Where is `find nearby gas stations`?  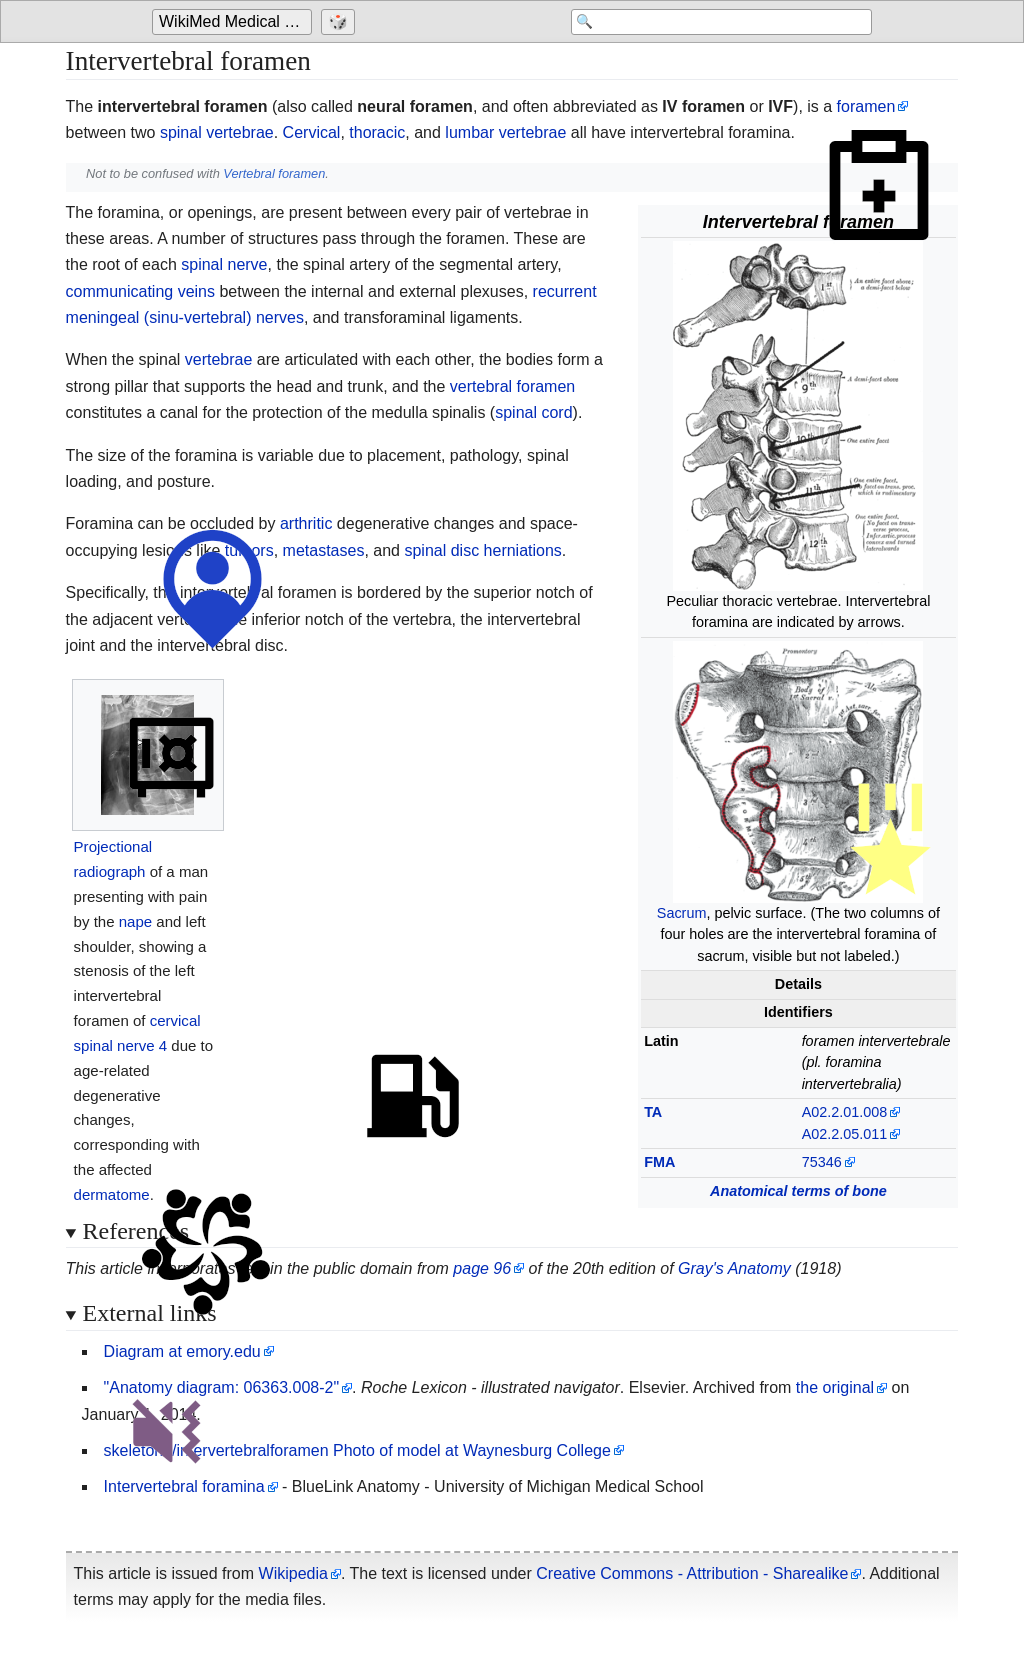 find nearby gas stations is located at coordinates (413, 1096).